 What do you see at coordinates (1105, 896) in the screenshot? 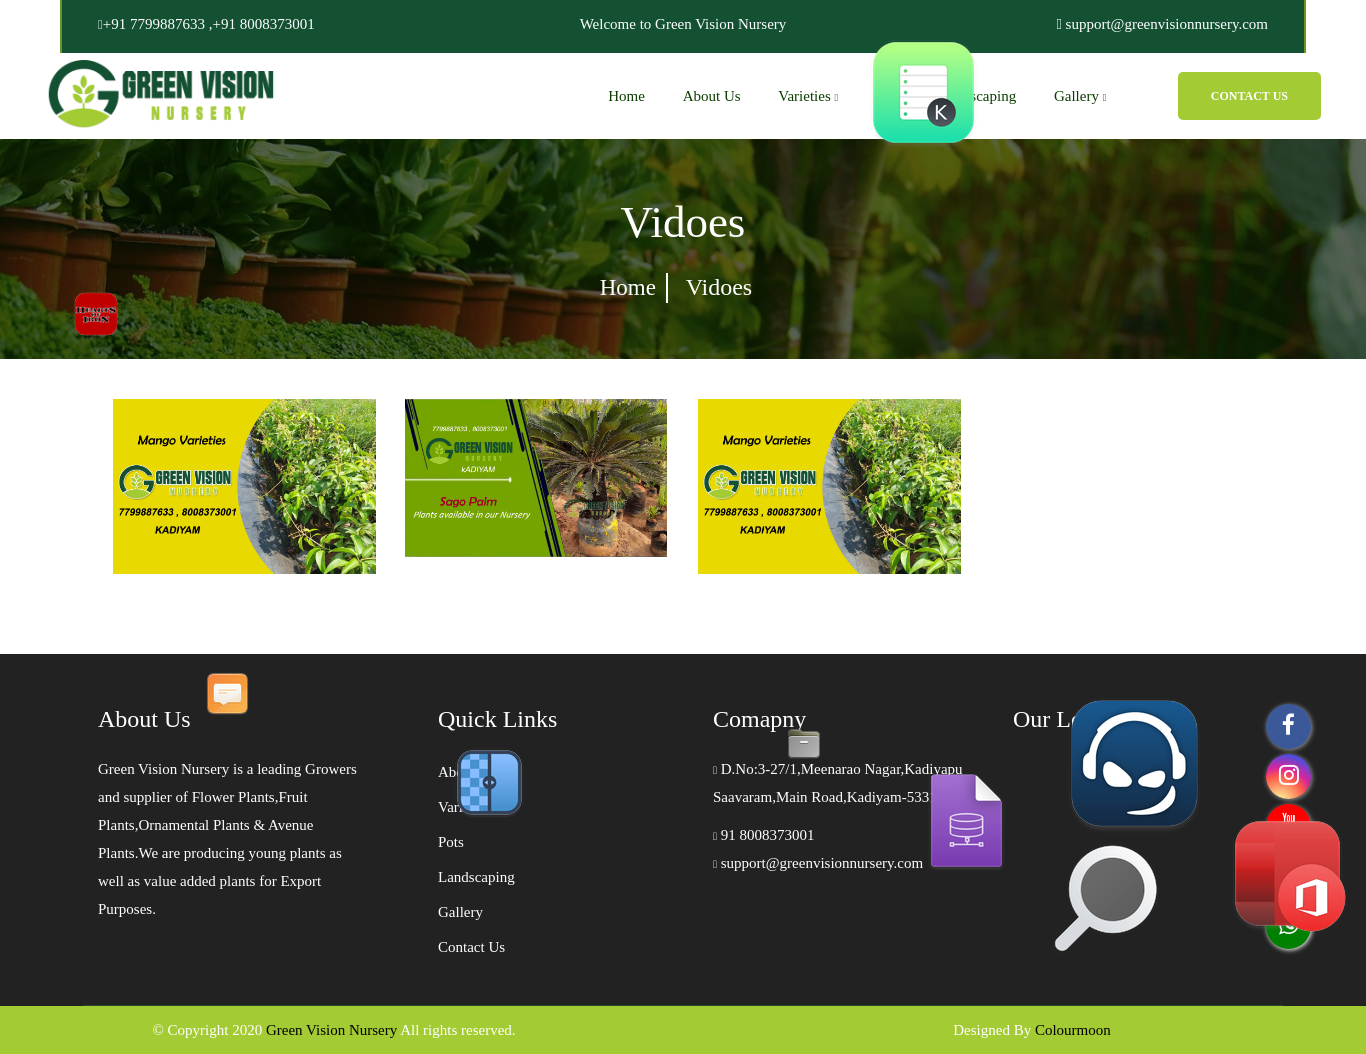
I see `open the search application` at bounding box center [1105, 896].